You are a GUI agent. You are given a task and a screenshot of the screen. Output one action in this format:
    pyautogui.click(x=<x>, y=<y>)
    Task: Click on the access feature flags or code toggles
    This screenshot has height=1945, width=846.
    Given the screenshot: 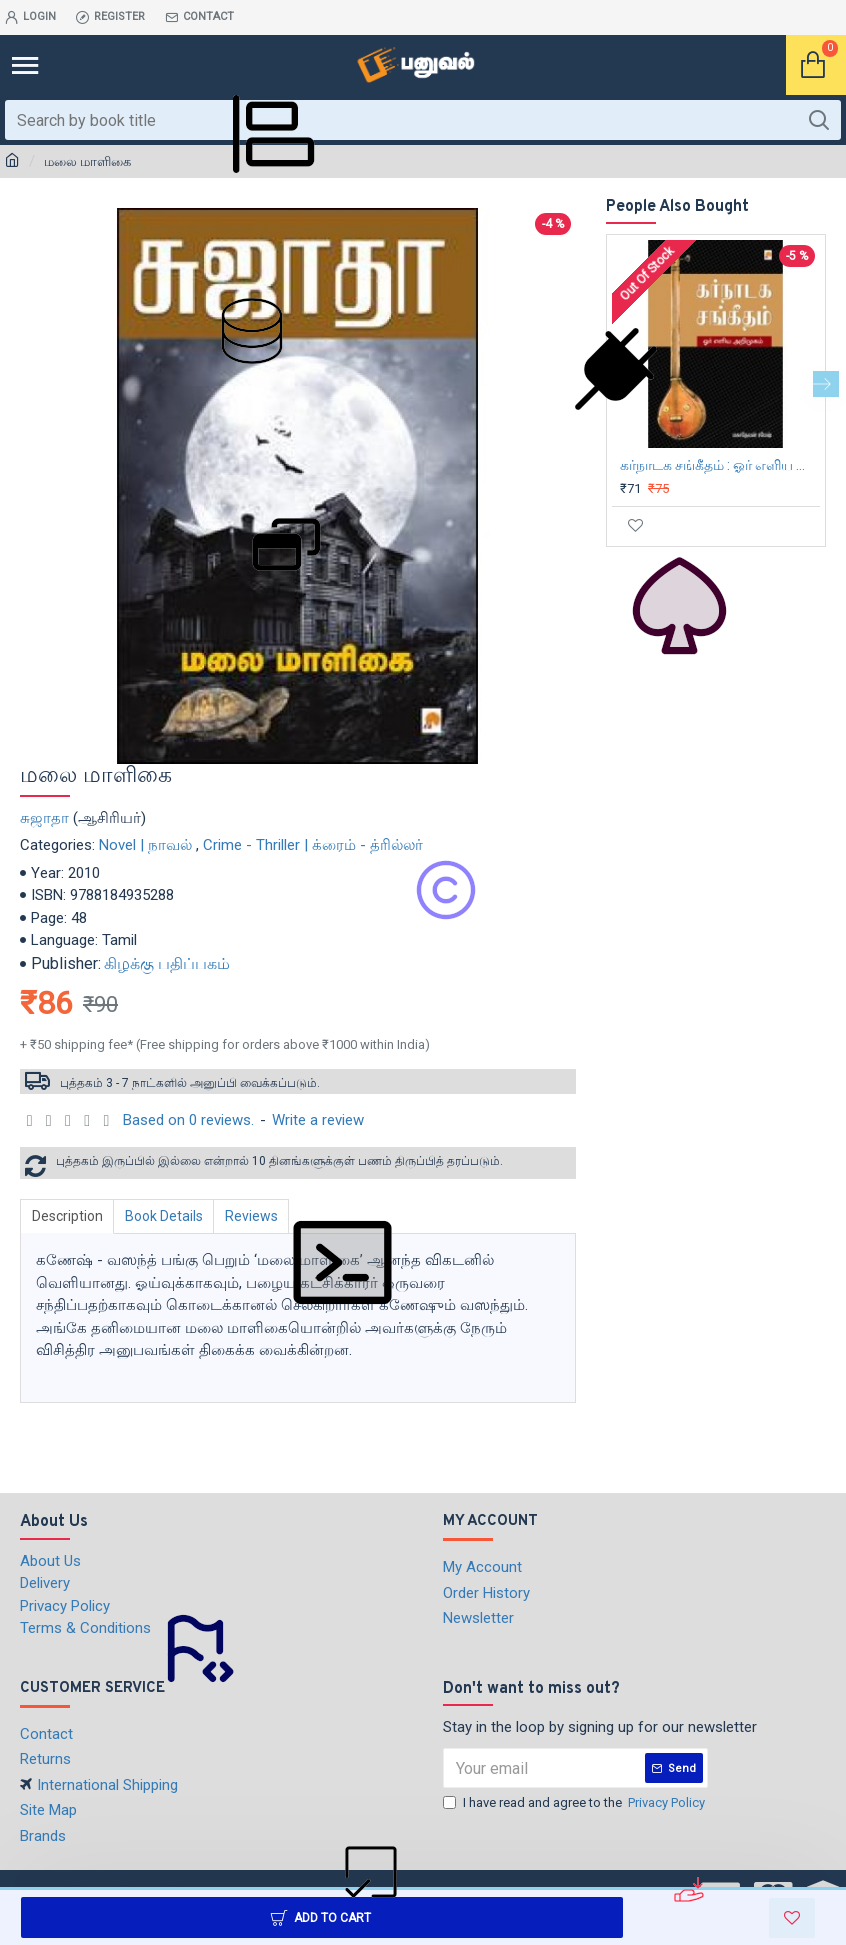 What is the action you would take?
    pyautogui.click(x=195, y=1647)
    